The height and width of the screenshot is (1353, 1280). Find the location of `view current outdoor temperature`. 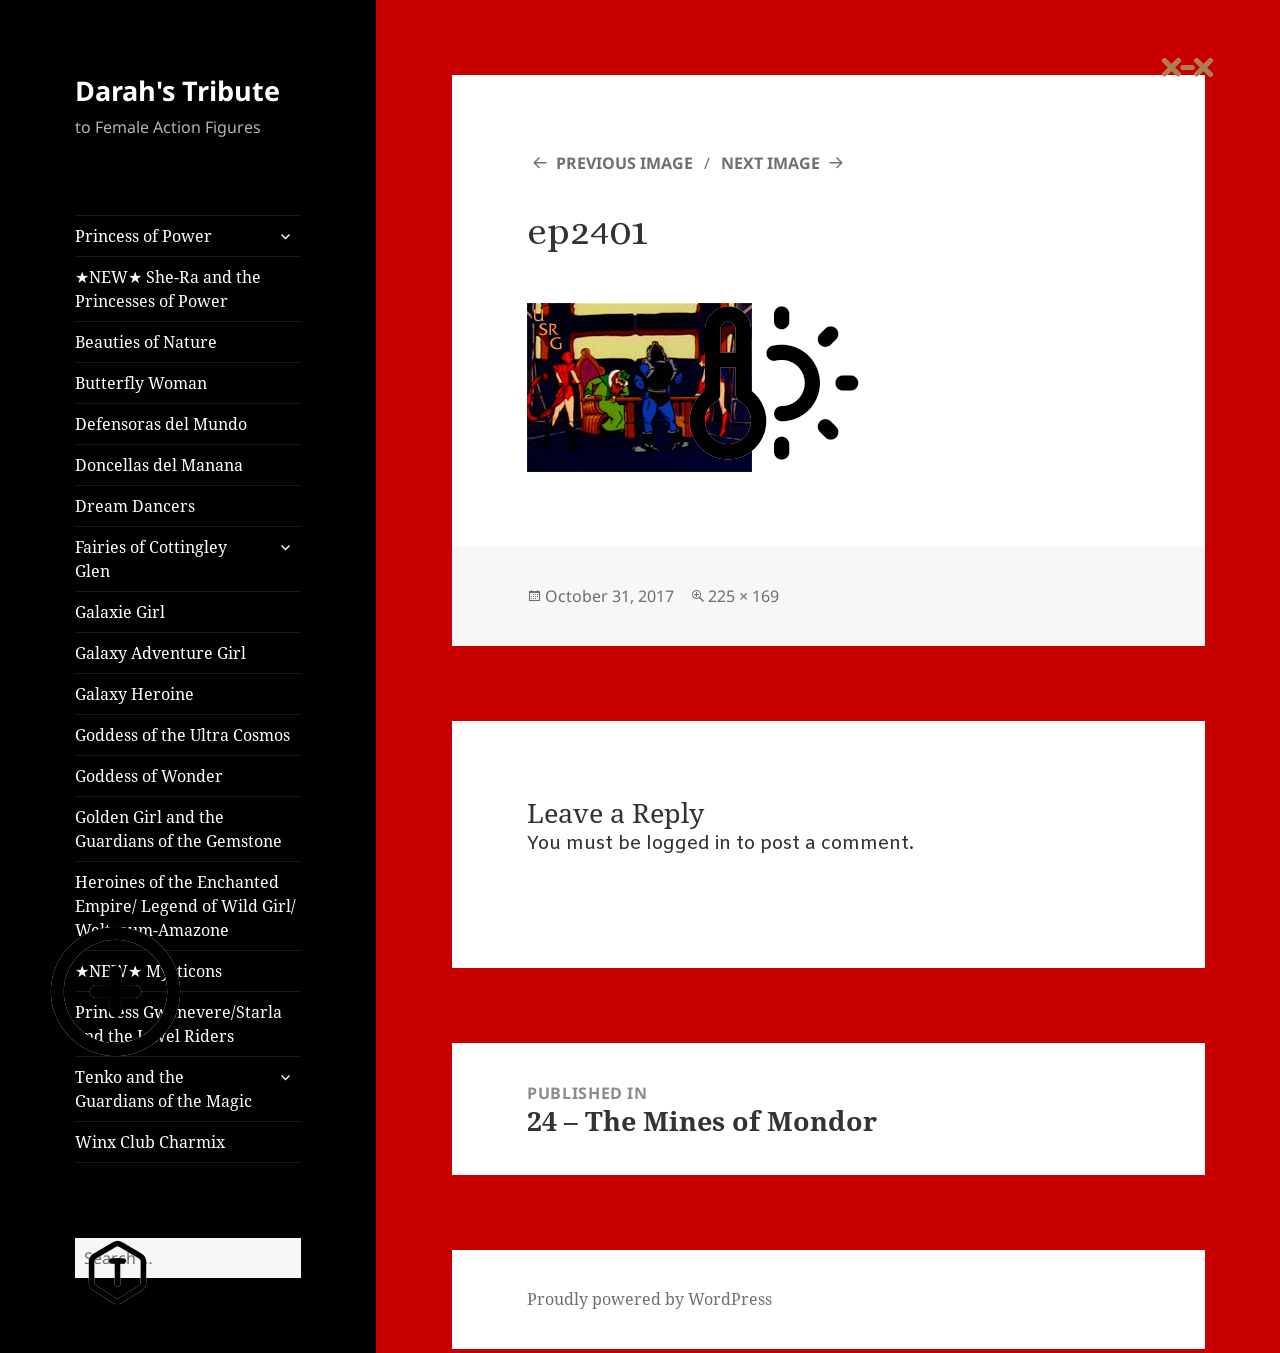

view current outdoor temperature is located at coordinates (774, 383).